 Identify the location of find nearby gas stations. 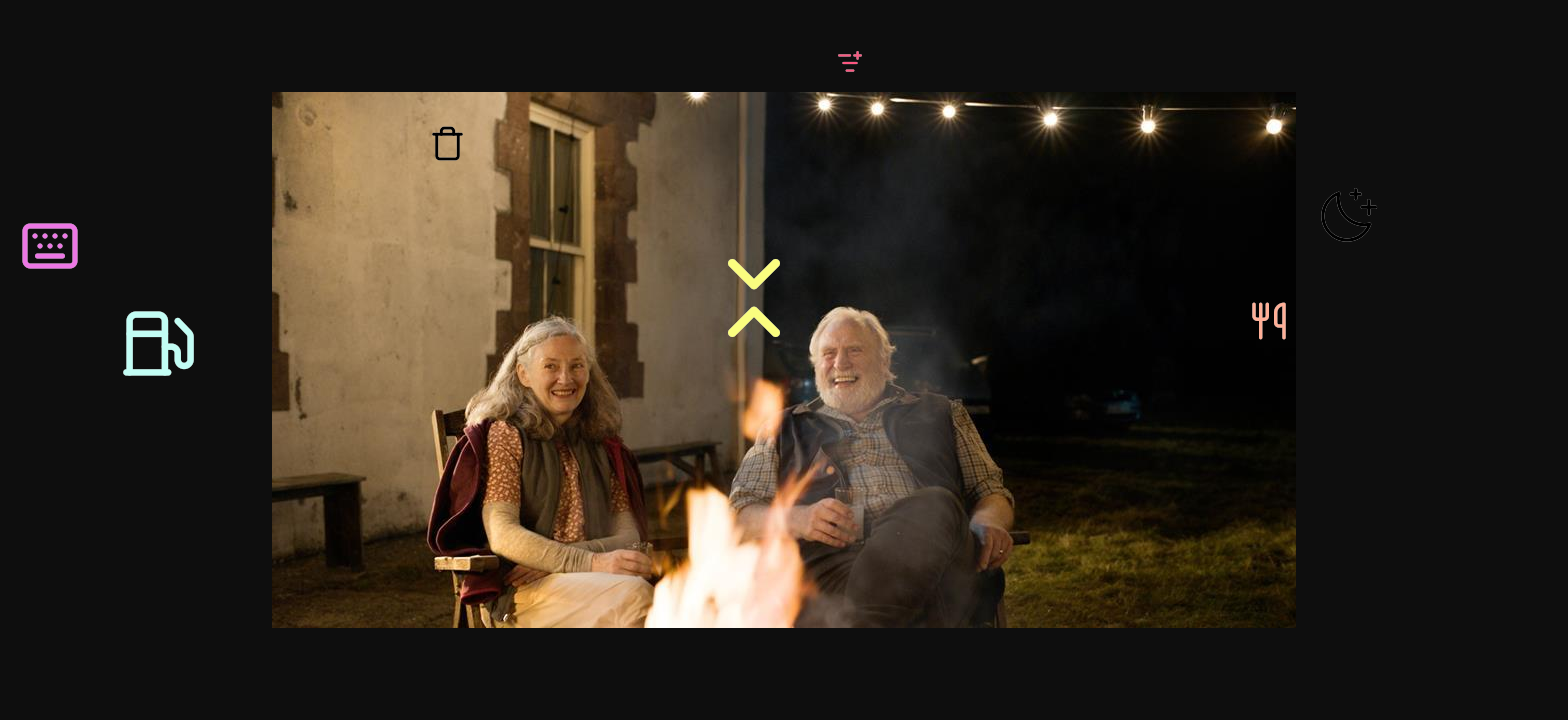
(158, 343).